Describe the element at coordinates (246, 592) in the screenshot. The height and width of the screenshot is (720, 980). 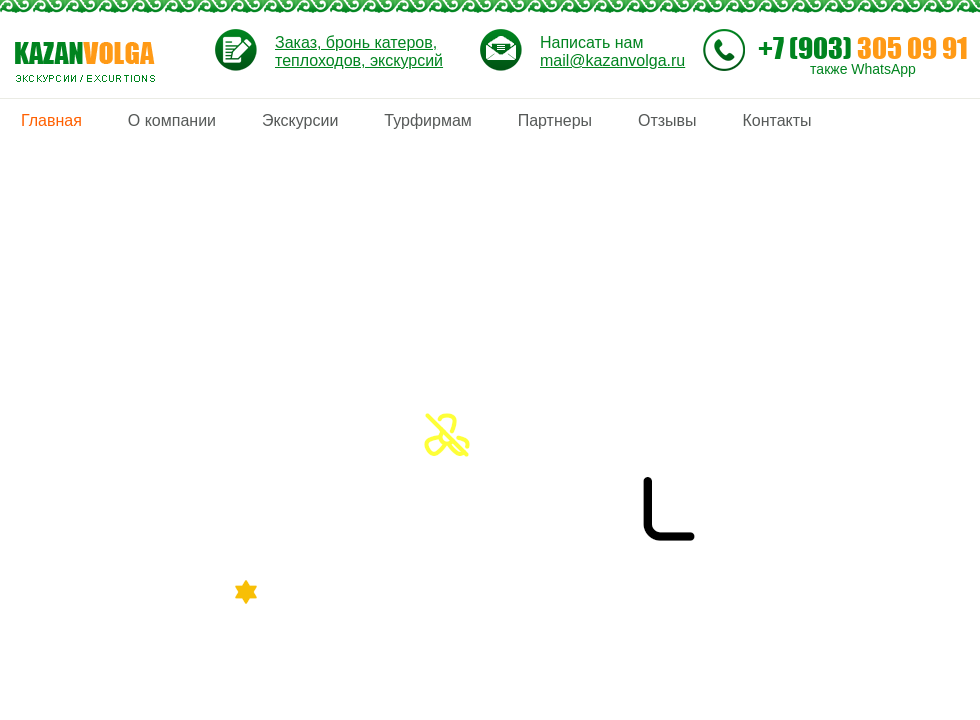
I see `indicates jewish or hebrew content` at that location.